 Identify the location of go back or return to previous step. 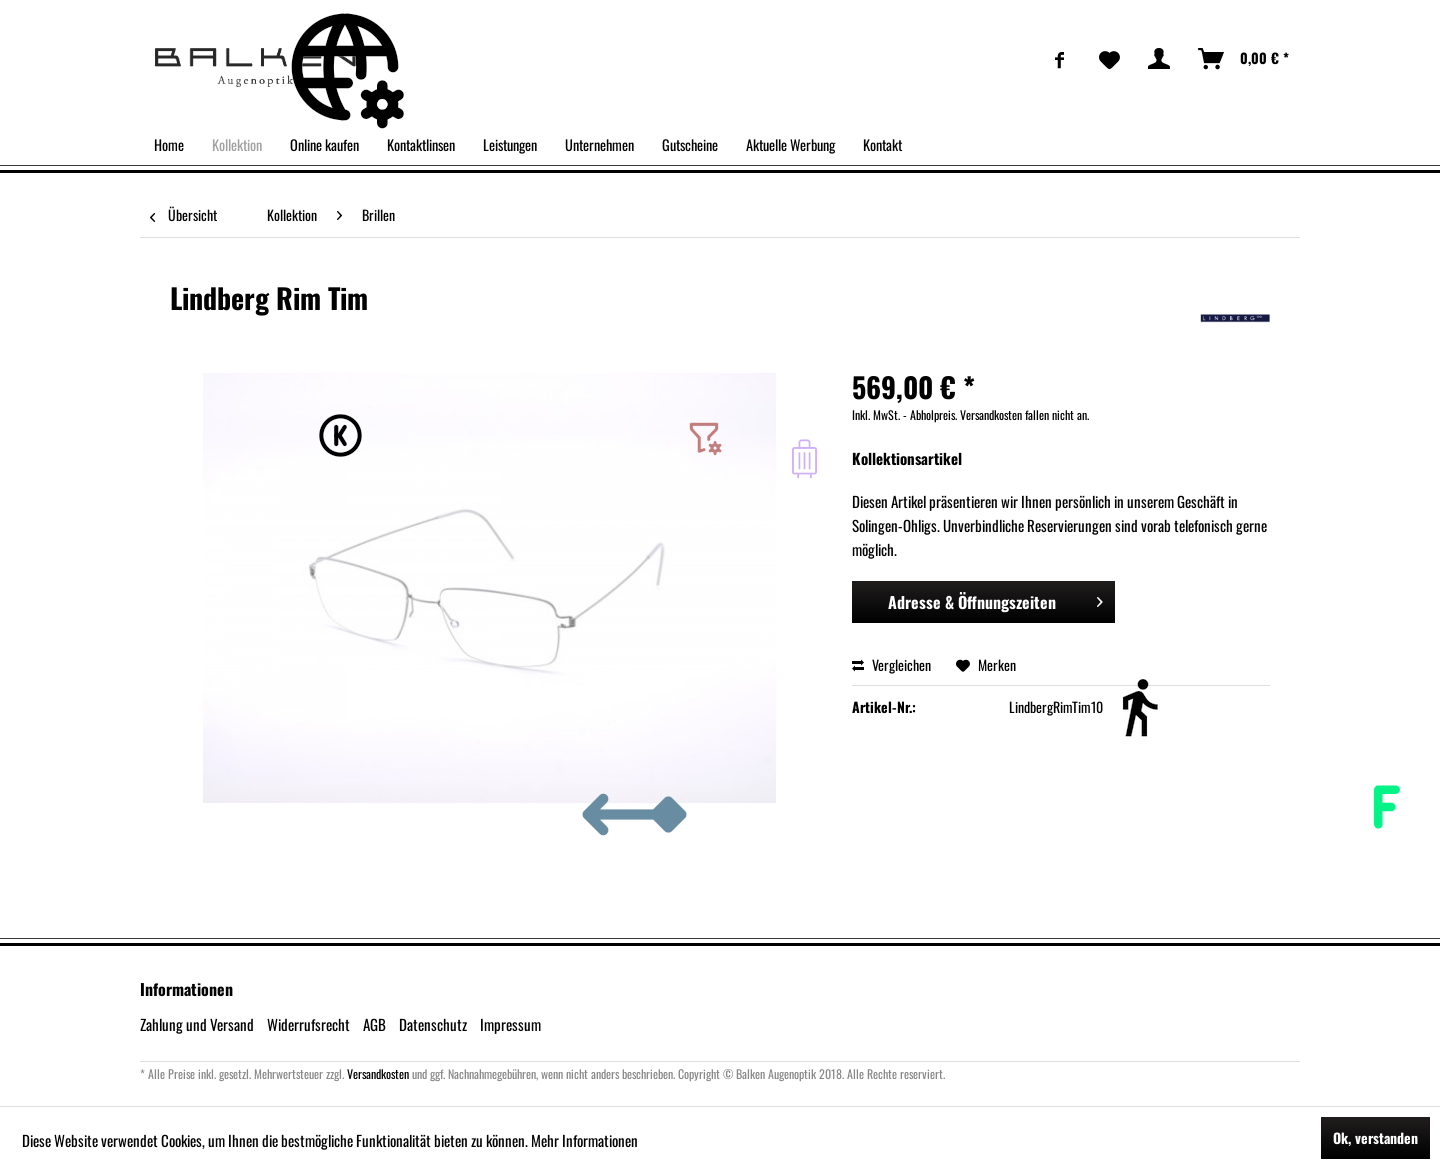
(634, 814).